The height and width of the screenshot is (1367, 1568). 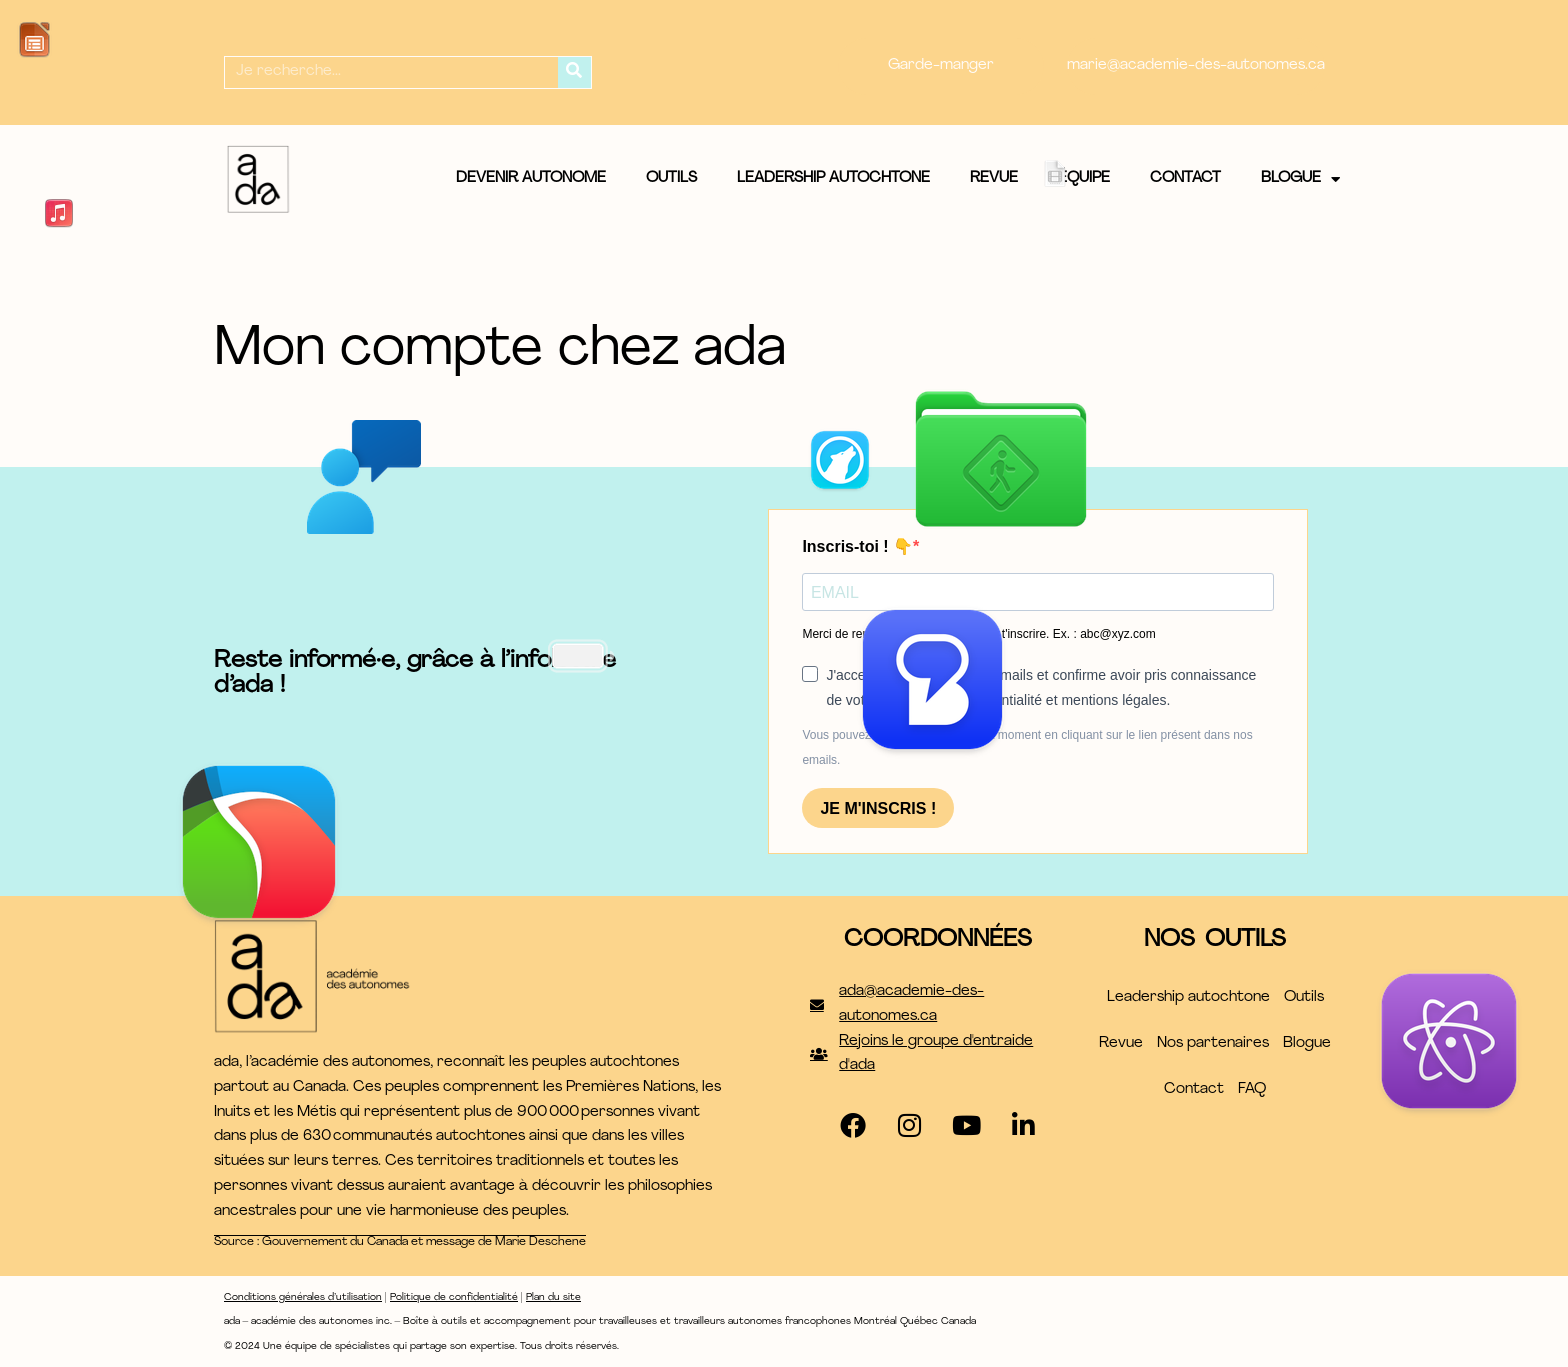 What do you see at coordinates (932, 679) in the screenshot?
I see `open beeper messaging app` at bounding box center [932, 679].